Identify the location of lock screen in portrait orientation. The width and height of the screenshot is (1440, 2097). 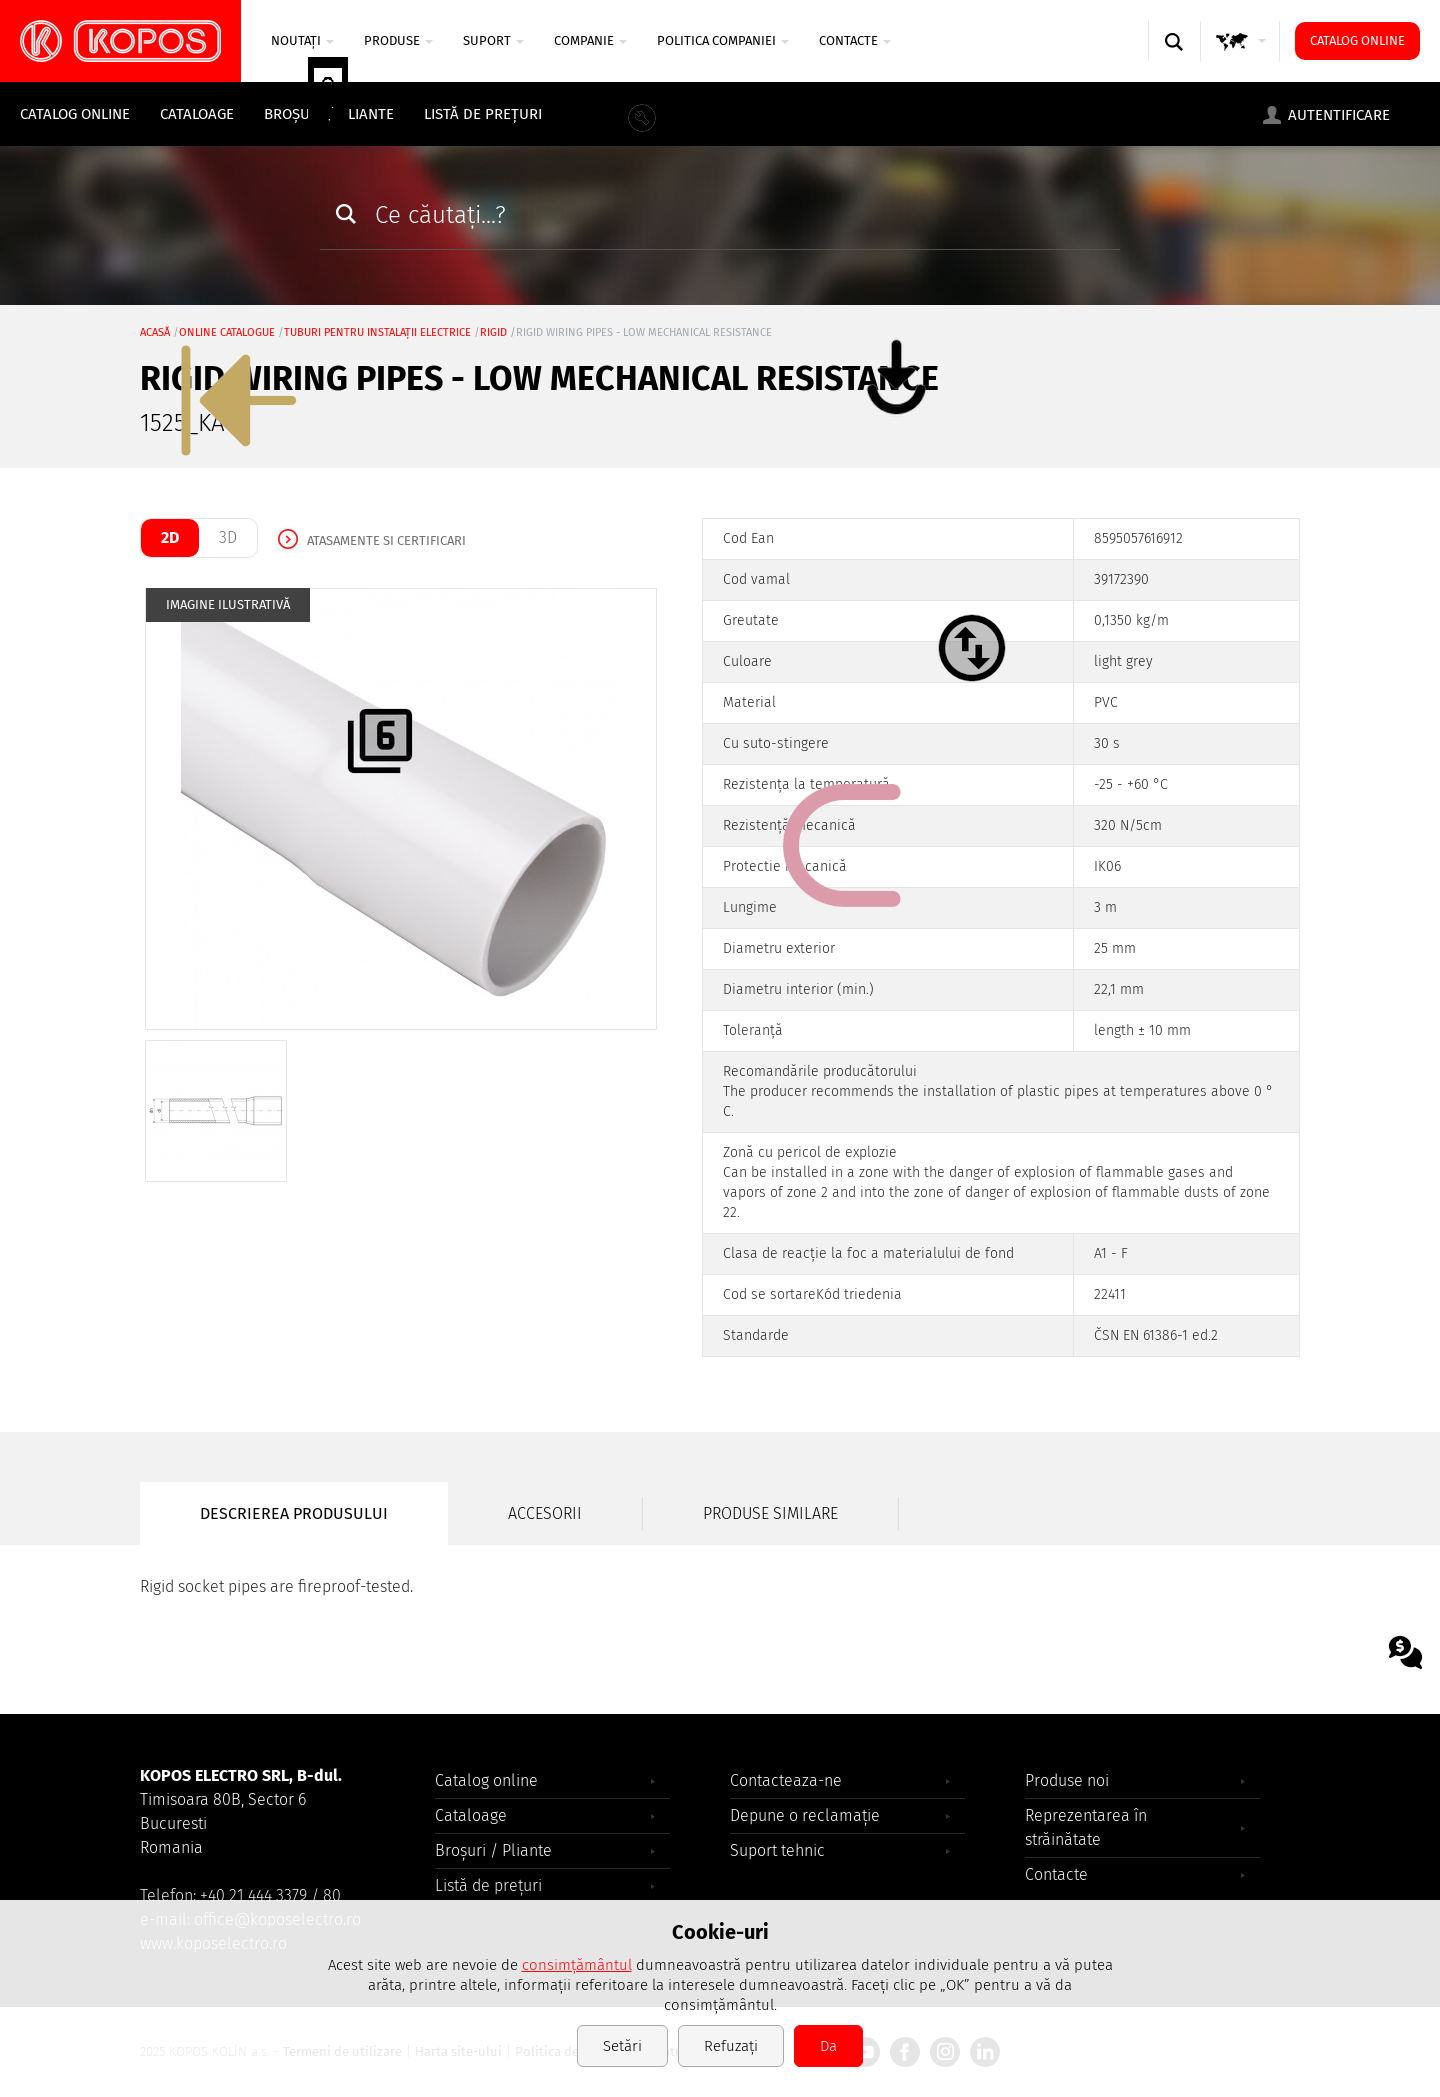
(328, 88).